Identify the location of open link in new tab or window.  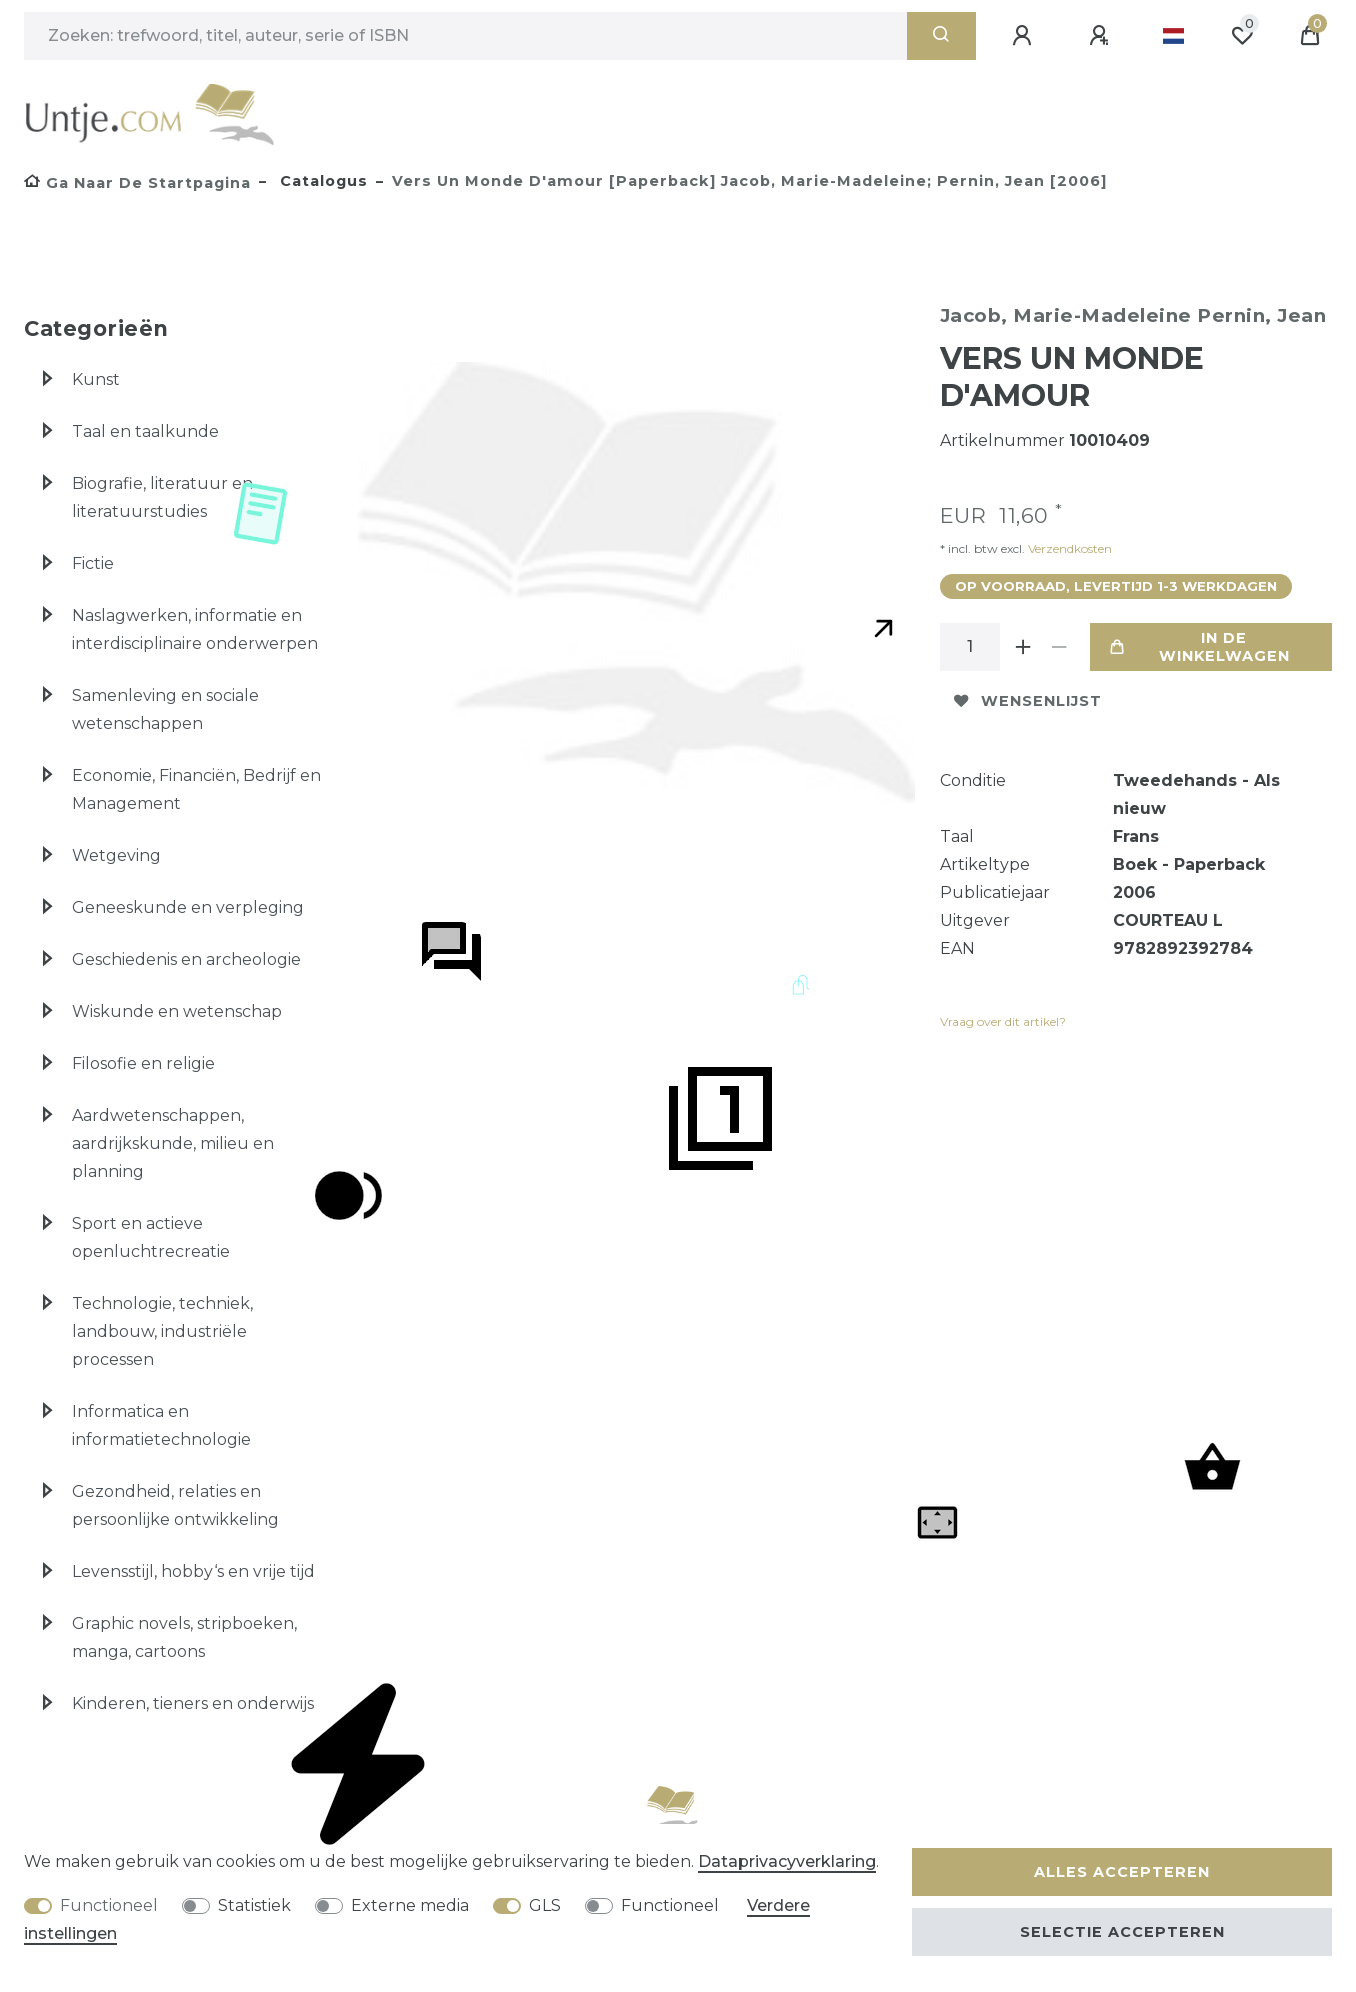
(883, 628).